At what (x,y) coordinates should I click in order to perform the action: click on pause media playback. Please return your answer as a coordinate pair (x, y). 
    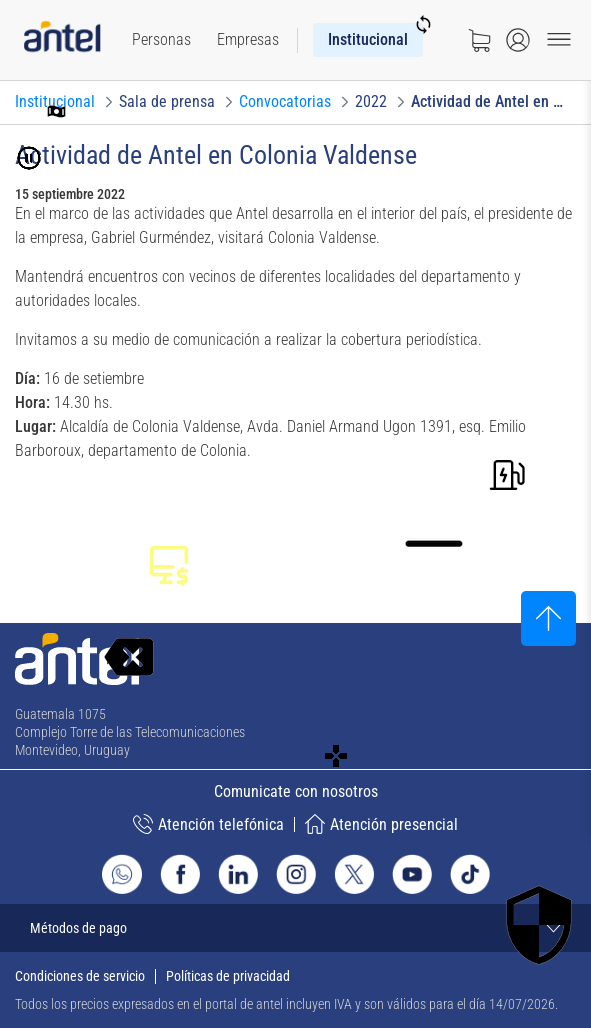
    Looking at the image, I should click on (29, 158).